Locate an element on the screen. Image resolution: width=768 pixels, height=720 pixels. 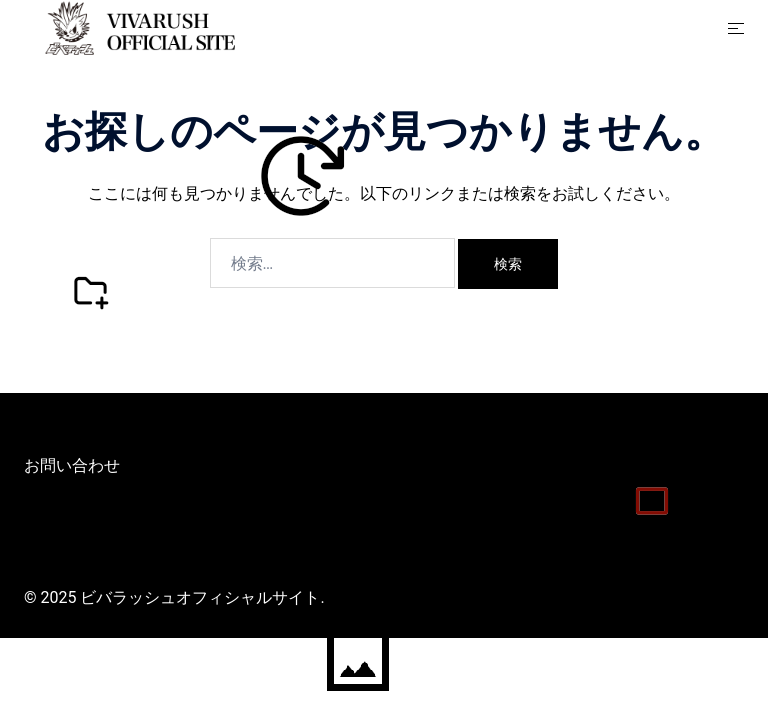
view original image without cropping is located at coordinates (358, 660).